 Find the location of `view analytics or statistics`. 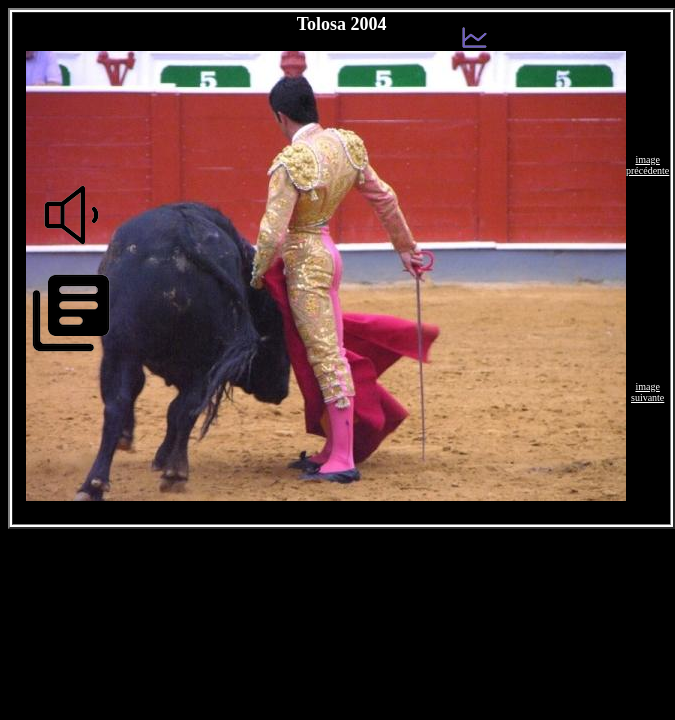

view analytics or statistics is located at coordinates (474, 37).